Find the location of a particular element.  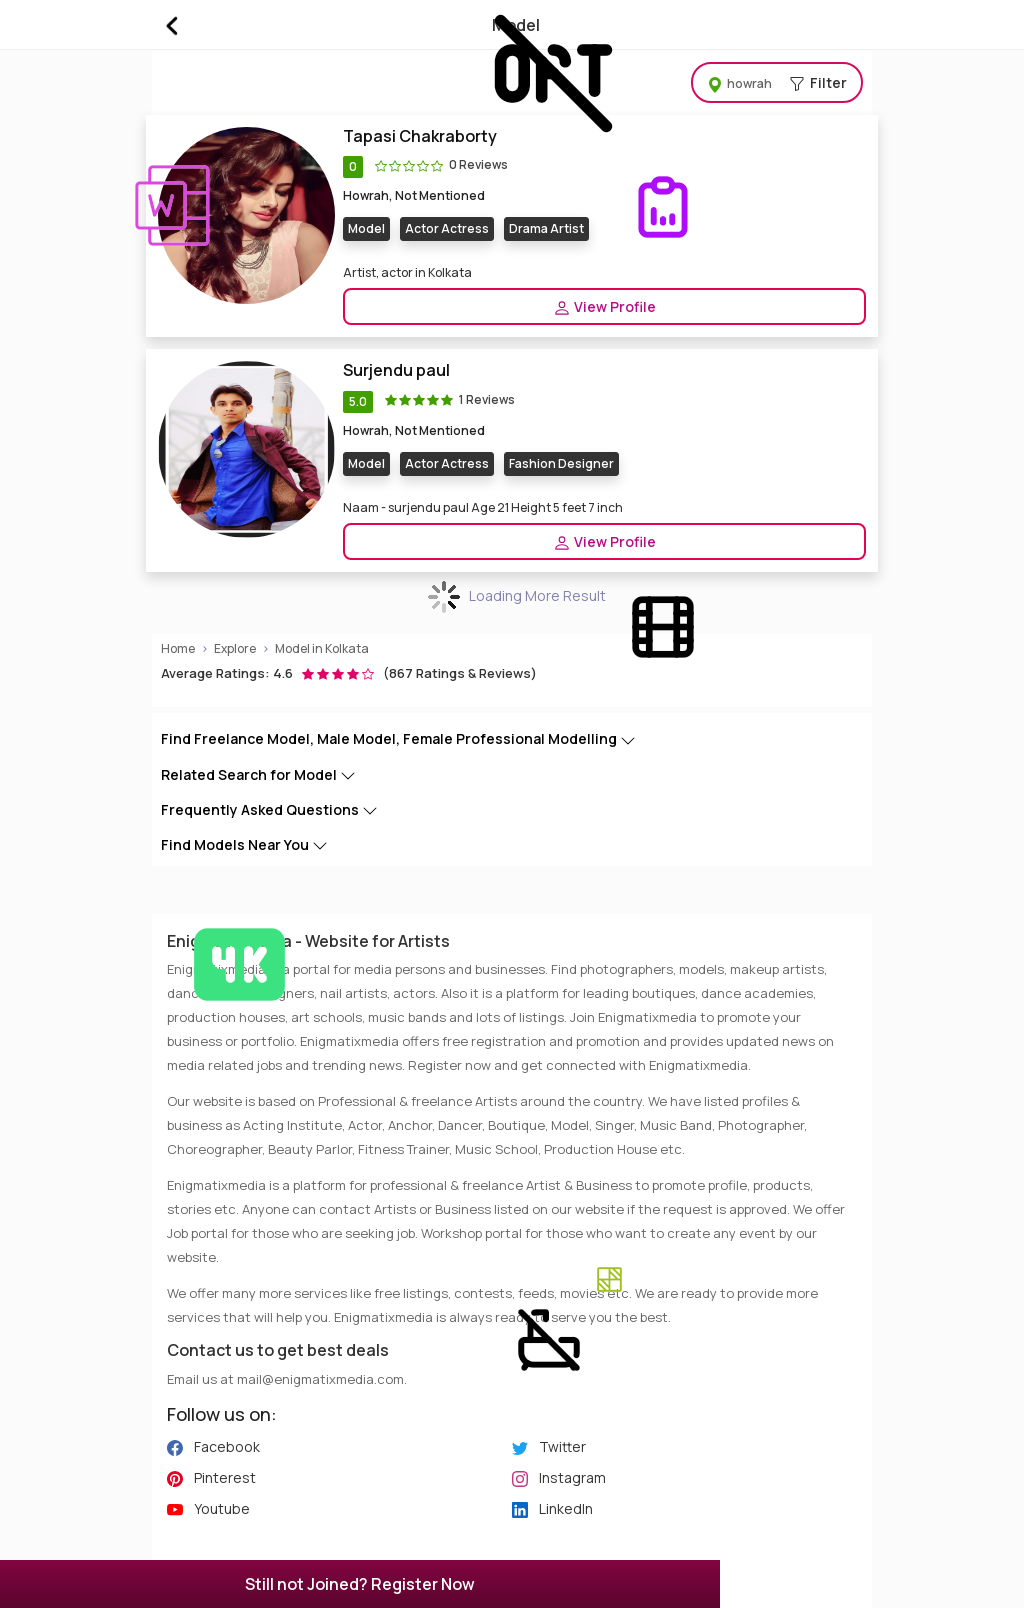

open Microsoft Word is located at coordinates (175, 205).